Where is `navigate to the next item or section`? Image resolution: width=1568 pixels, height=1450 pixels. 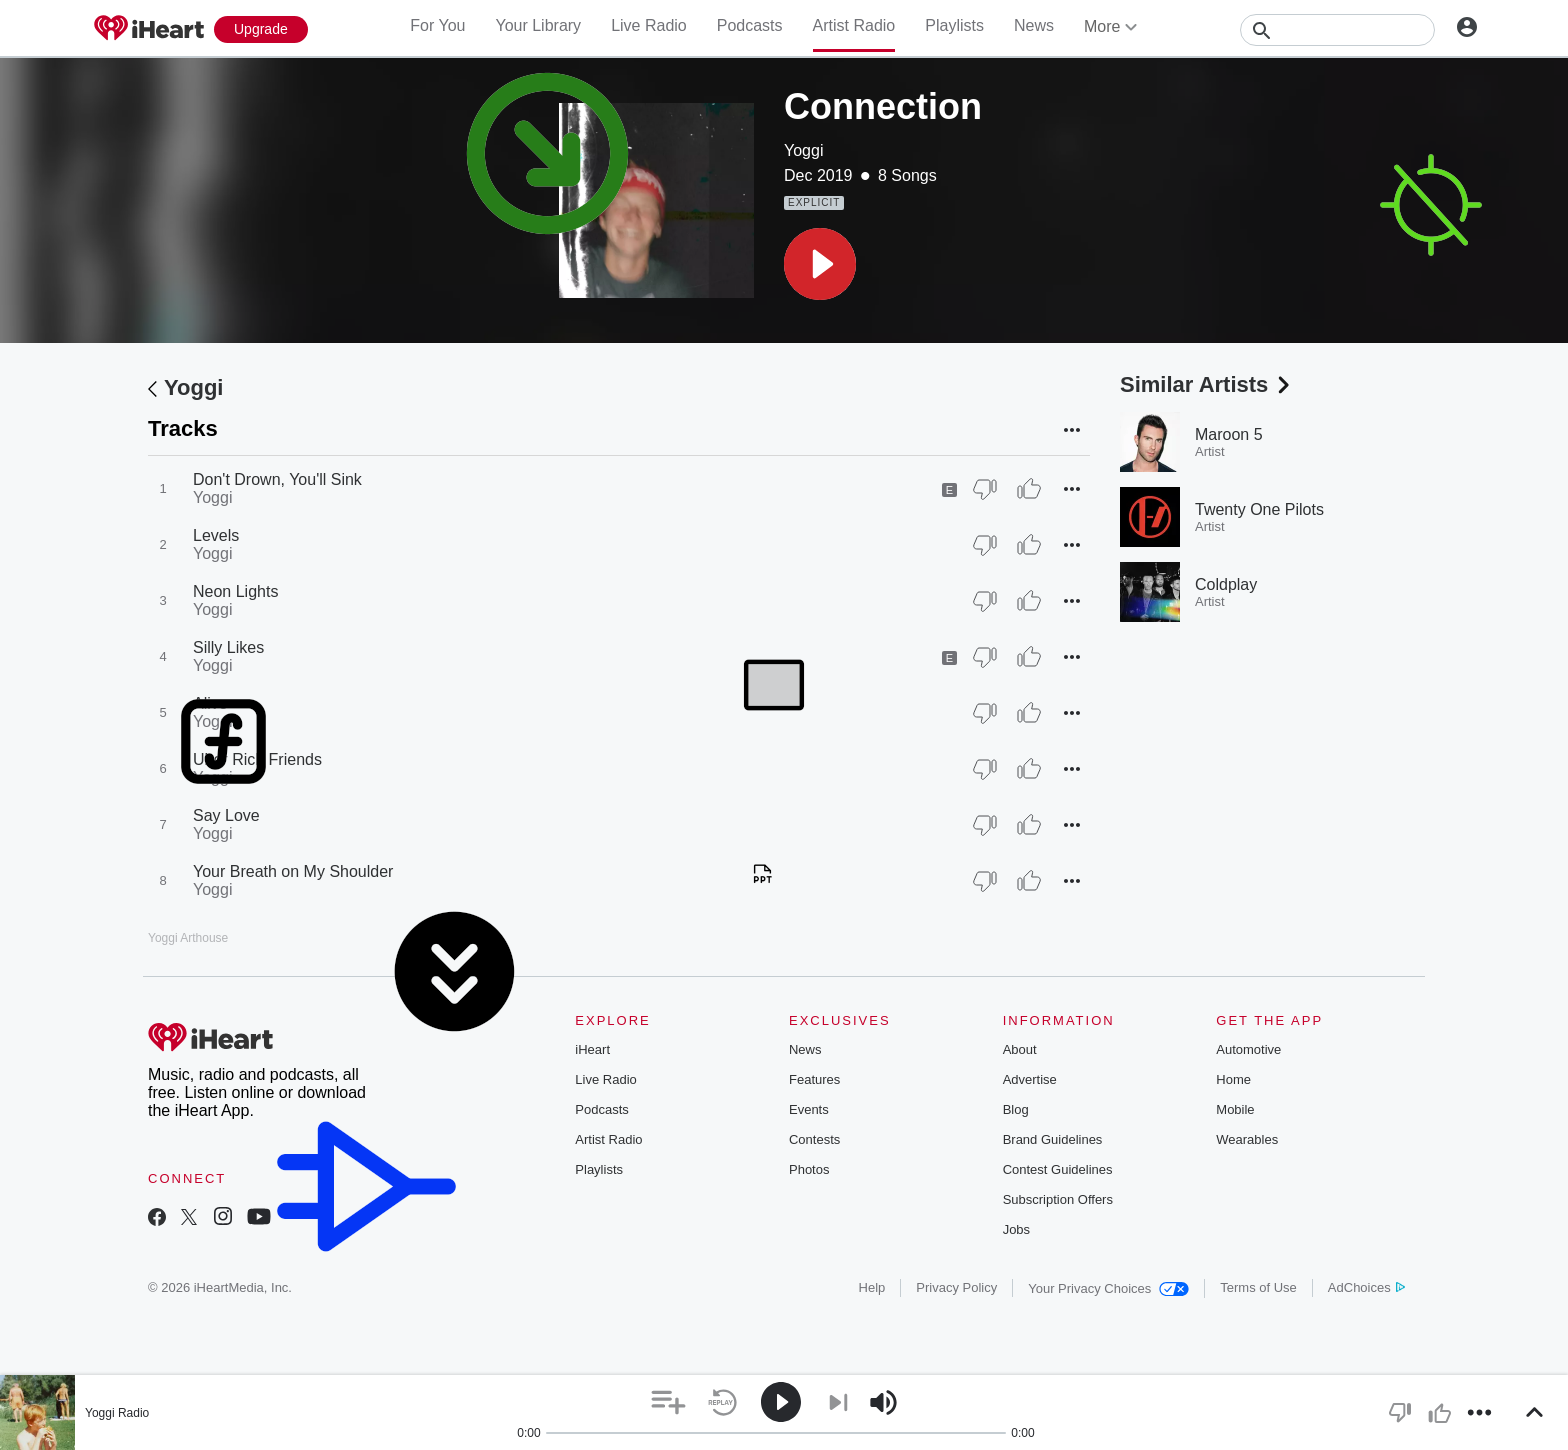 navigate to the next item or section is located at coordinates (547, 153).